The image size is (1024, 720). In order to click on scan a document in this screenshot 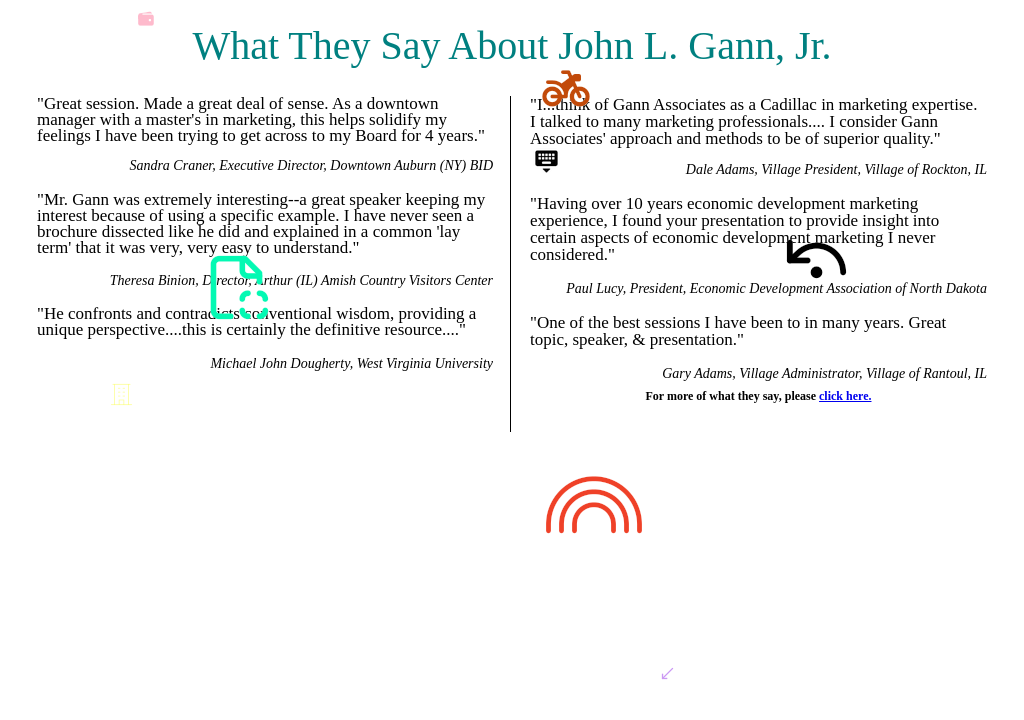, I will do `click(236, 287)`.